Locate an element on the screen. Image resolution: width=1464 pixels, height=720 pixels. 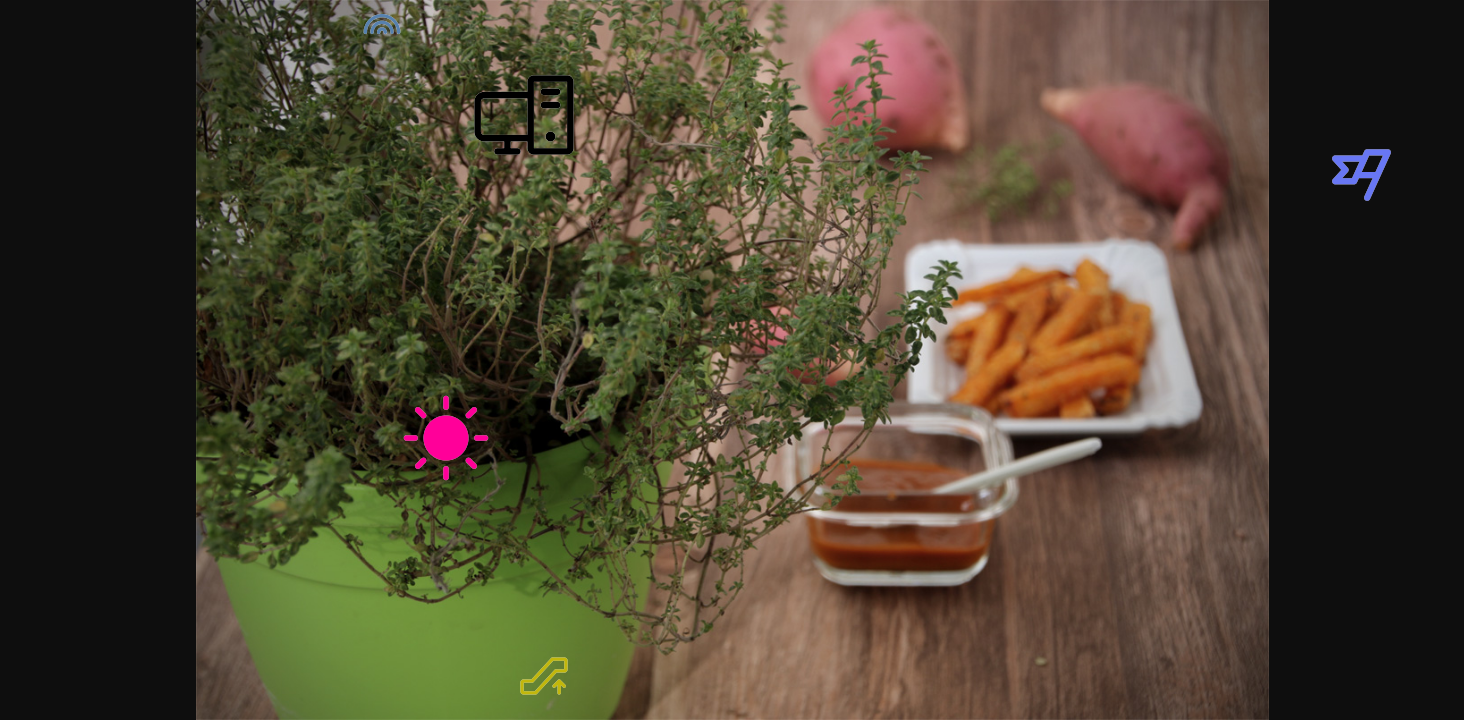
indicates escalator going up is located at coordinates (544, 676).